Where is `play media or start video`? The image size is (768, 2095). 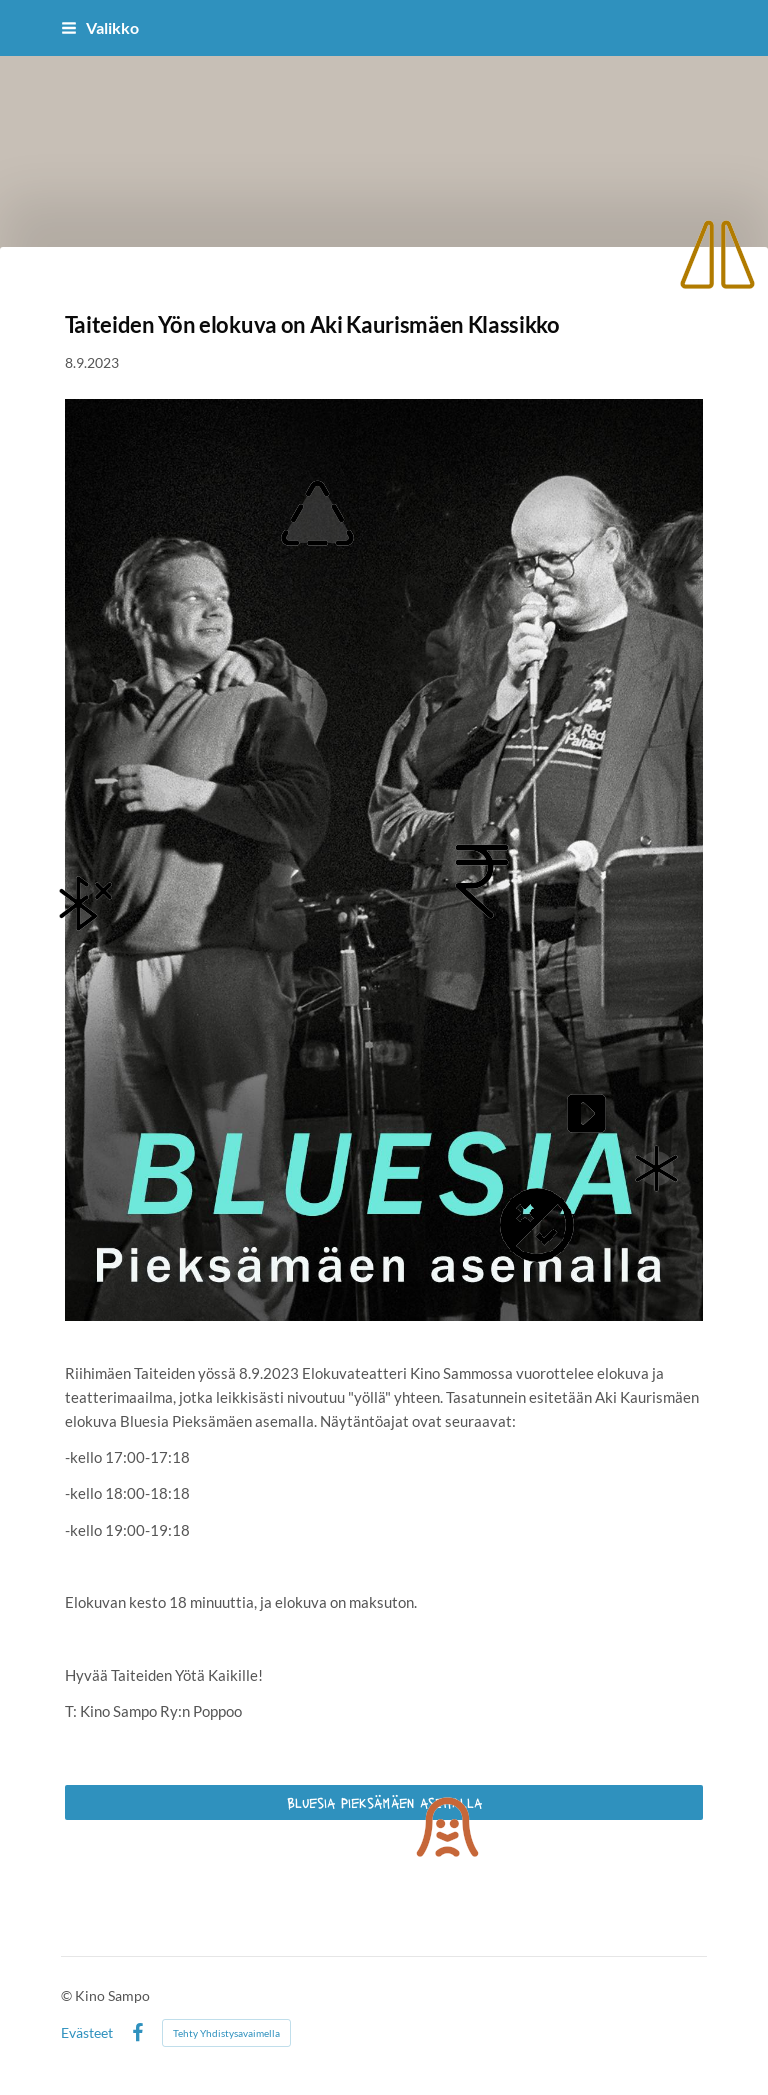 play media or start video is located at coordinates (586, 1113).